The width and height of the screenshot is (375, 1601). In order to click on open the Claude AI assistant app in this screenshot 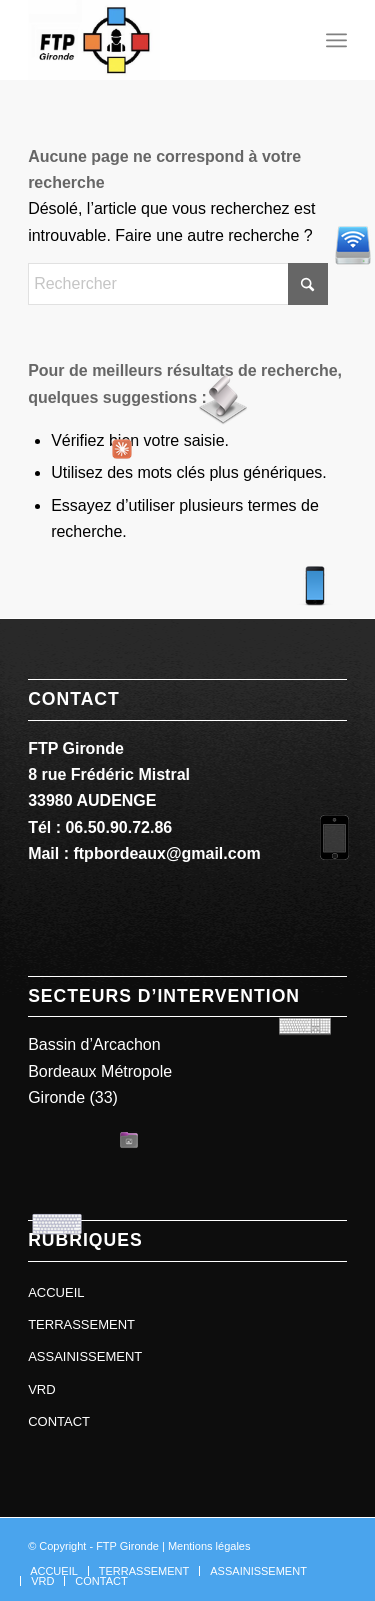, I will do `click(122, 449)`.